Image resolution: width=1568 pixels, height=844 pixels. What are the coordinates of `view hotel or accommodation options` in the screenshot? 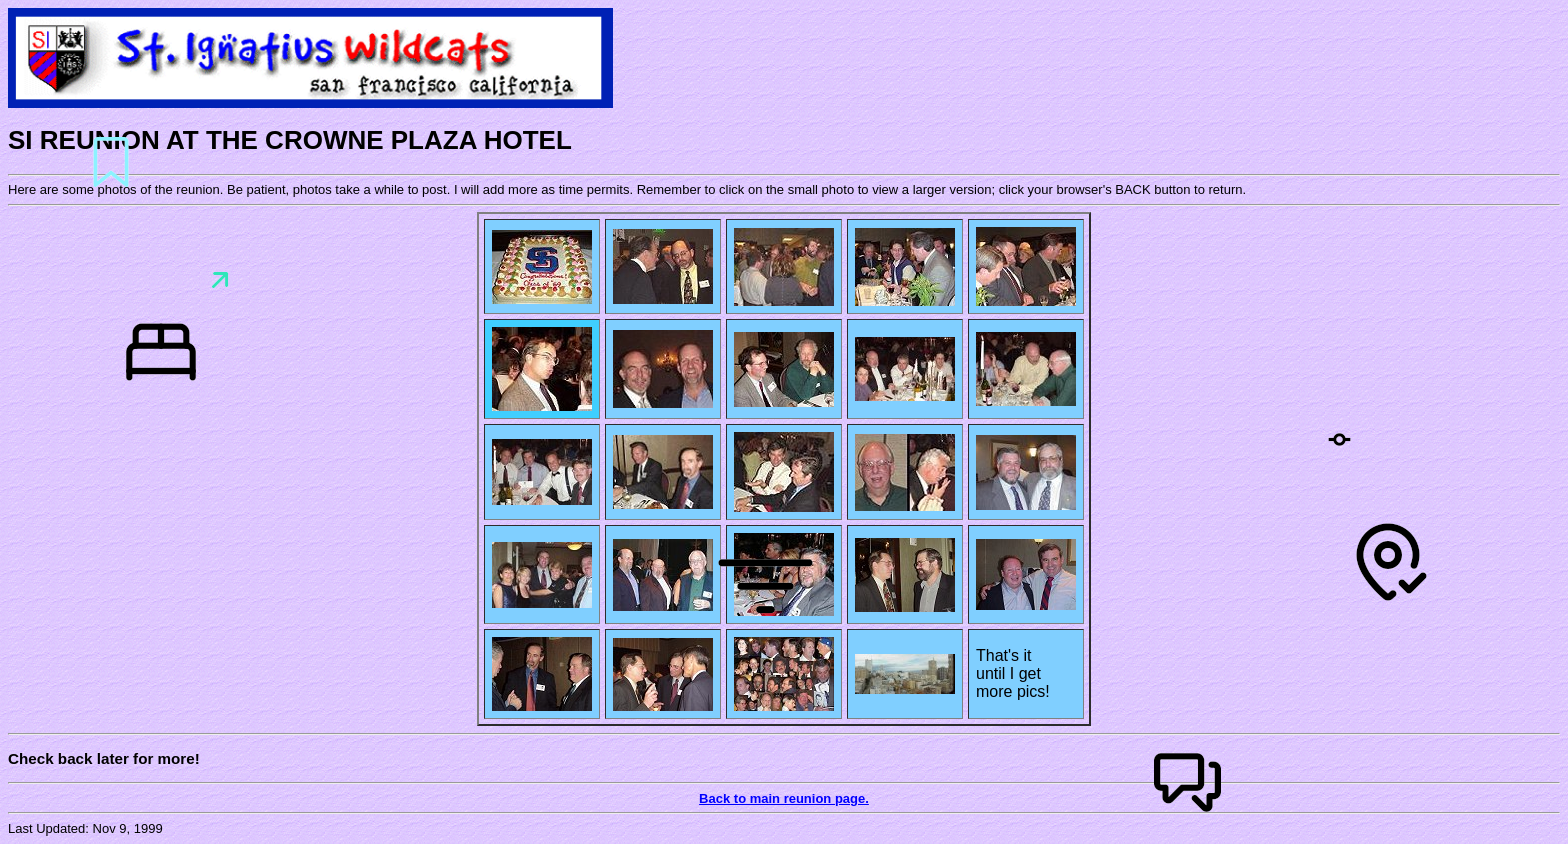 It's located at (161, 352).